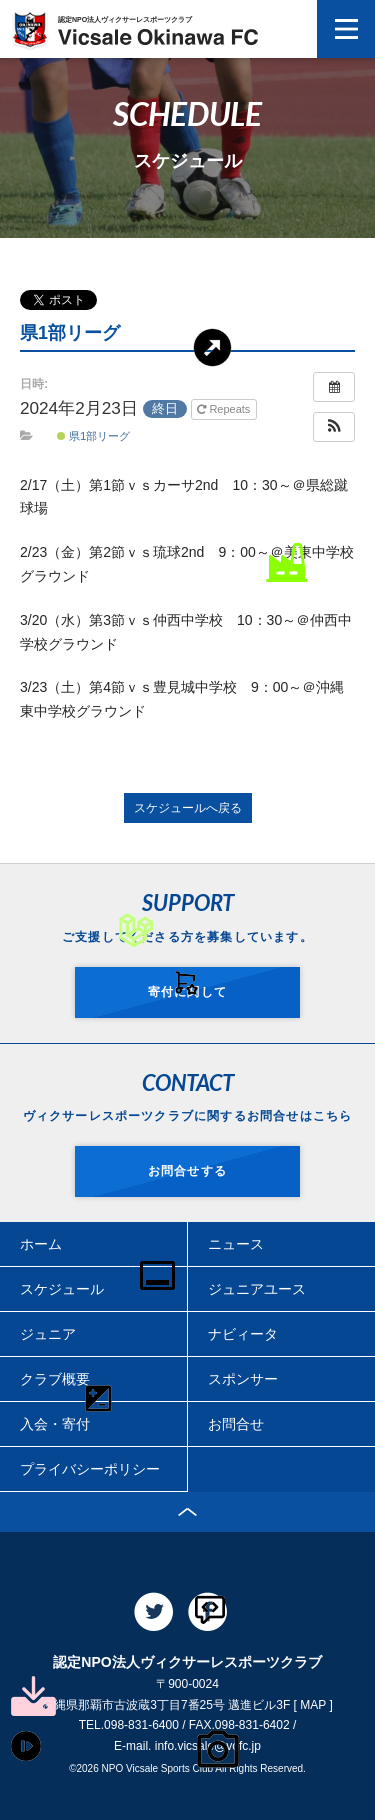 This screenshot has height=1820, width=375. Describe the element at coordinates (26, 1746) in the screenshot. I see `play next item in queue` at that location.